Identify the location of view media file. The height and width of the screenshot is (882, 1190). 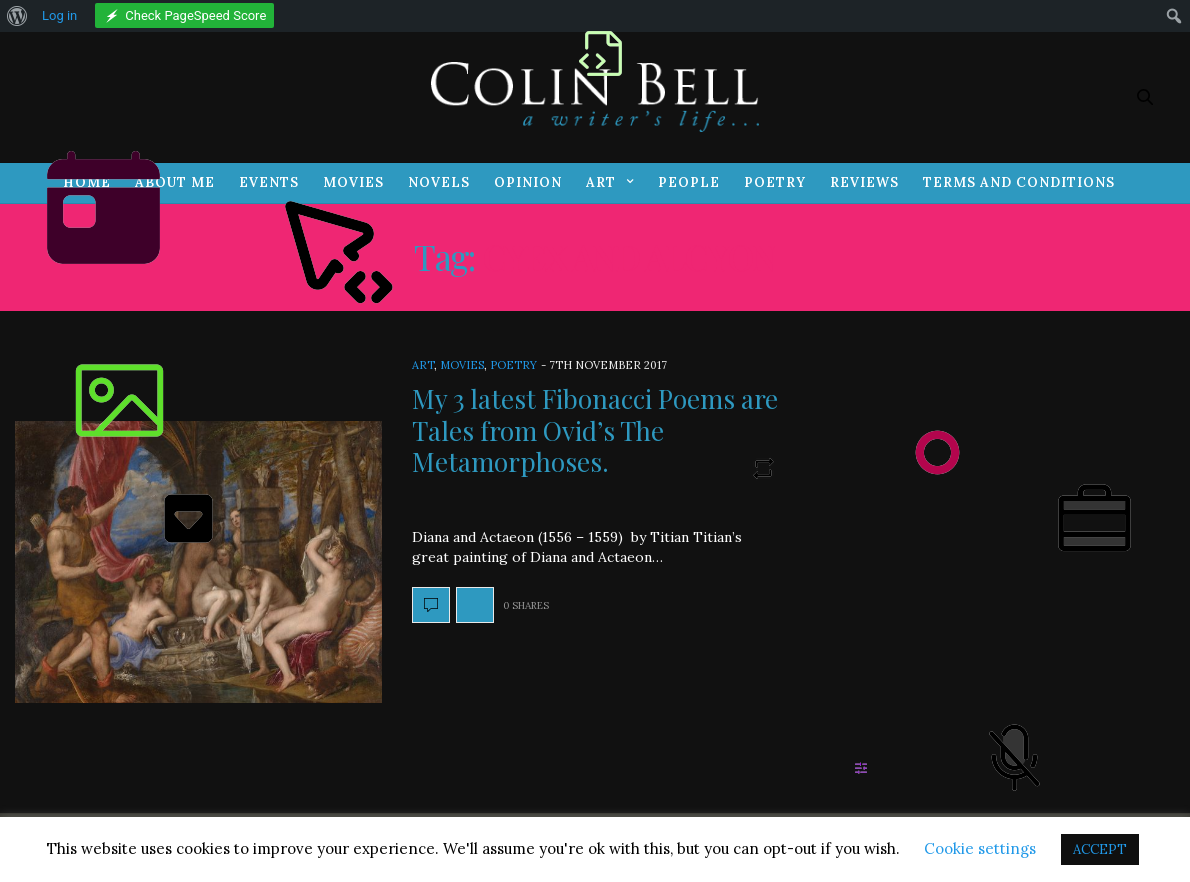
(119, 400).